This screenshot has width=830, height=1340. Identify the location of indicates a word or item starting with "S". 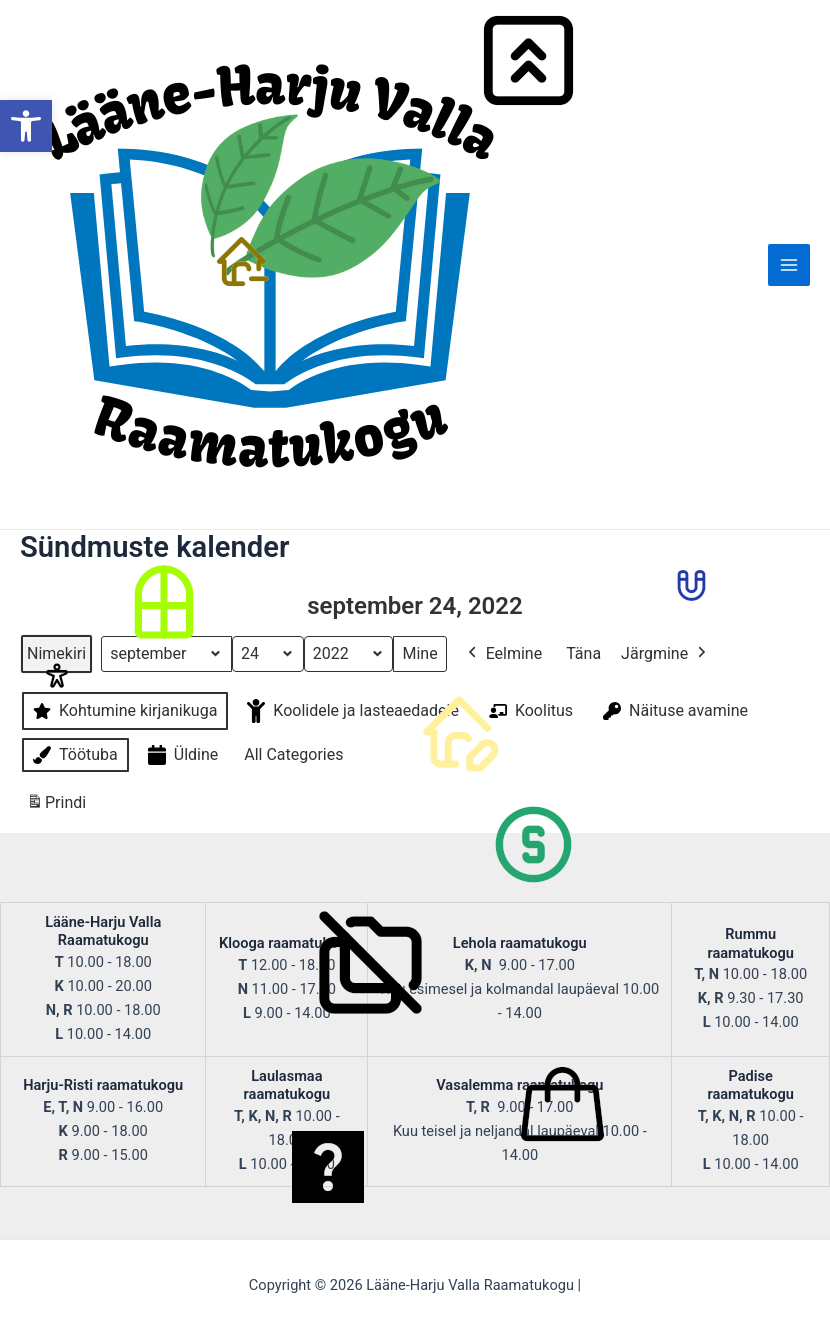
(533, 844).